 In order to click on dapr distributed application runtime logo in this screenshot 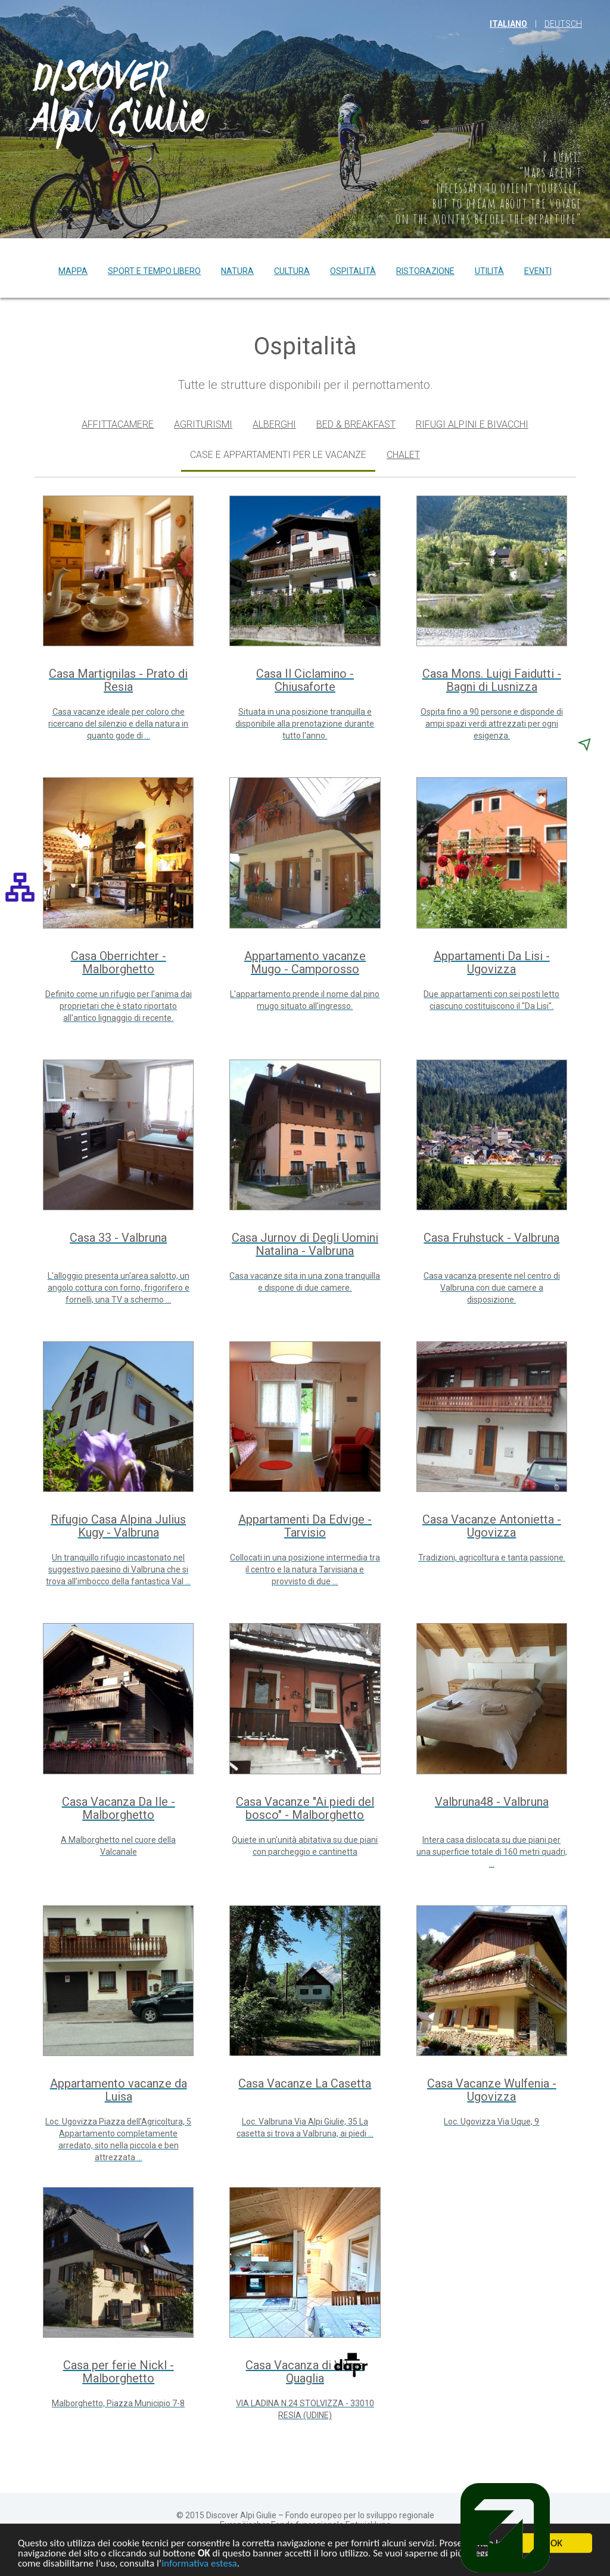, I will do `click(351, 2365)`.